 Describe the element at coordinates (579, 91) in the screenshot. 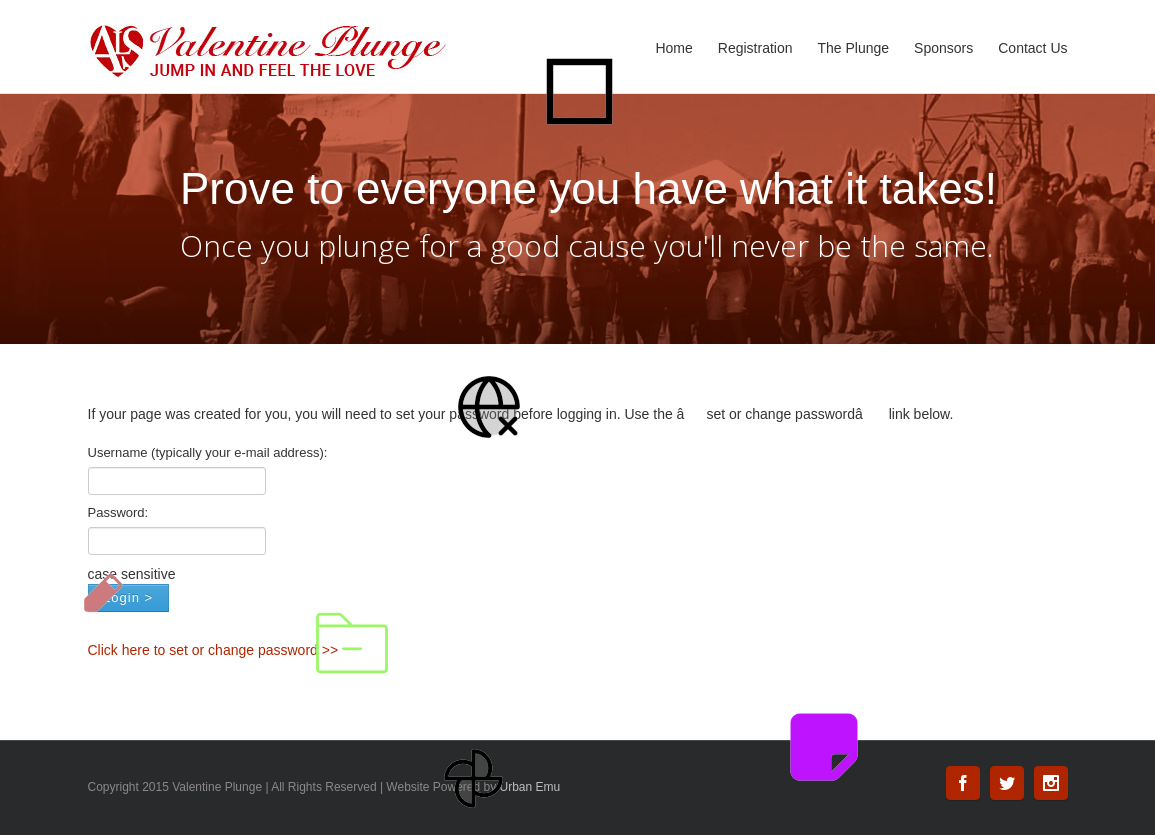

I see `maximize the current window` at that location.